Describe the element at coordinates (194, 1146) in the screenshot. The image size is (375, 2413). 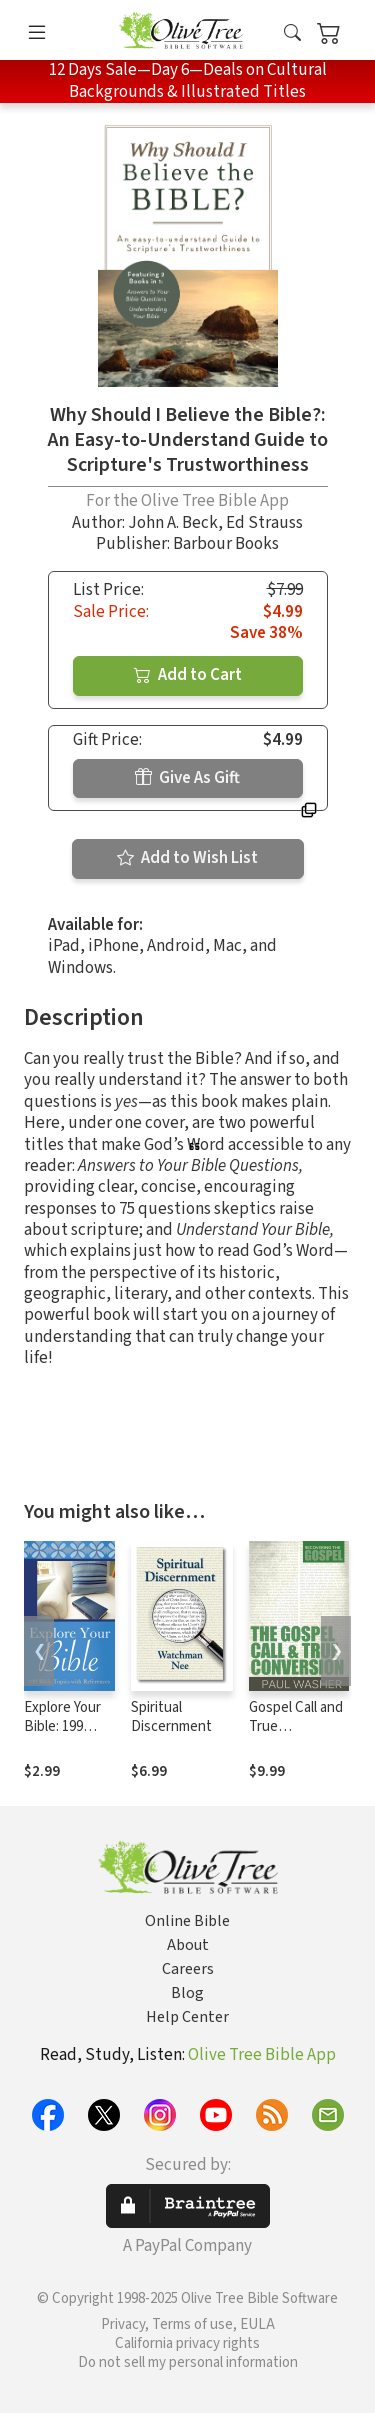
I see `displays the number 65 as a label or badge` at that location.